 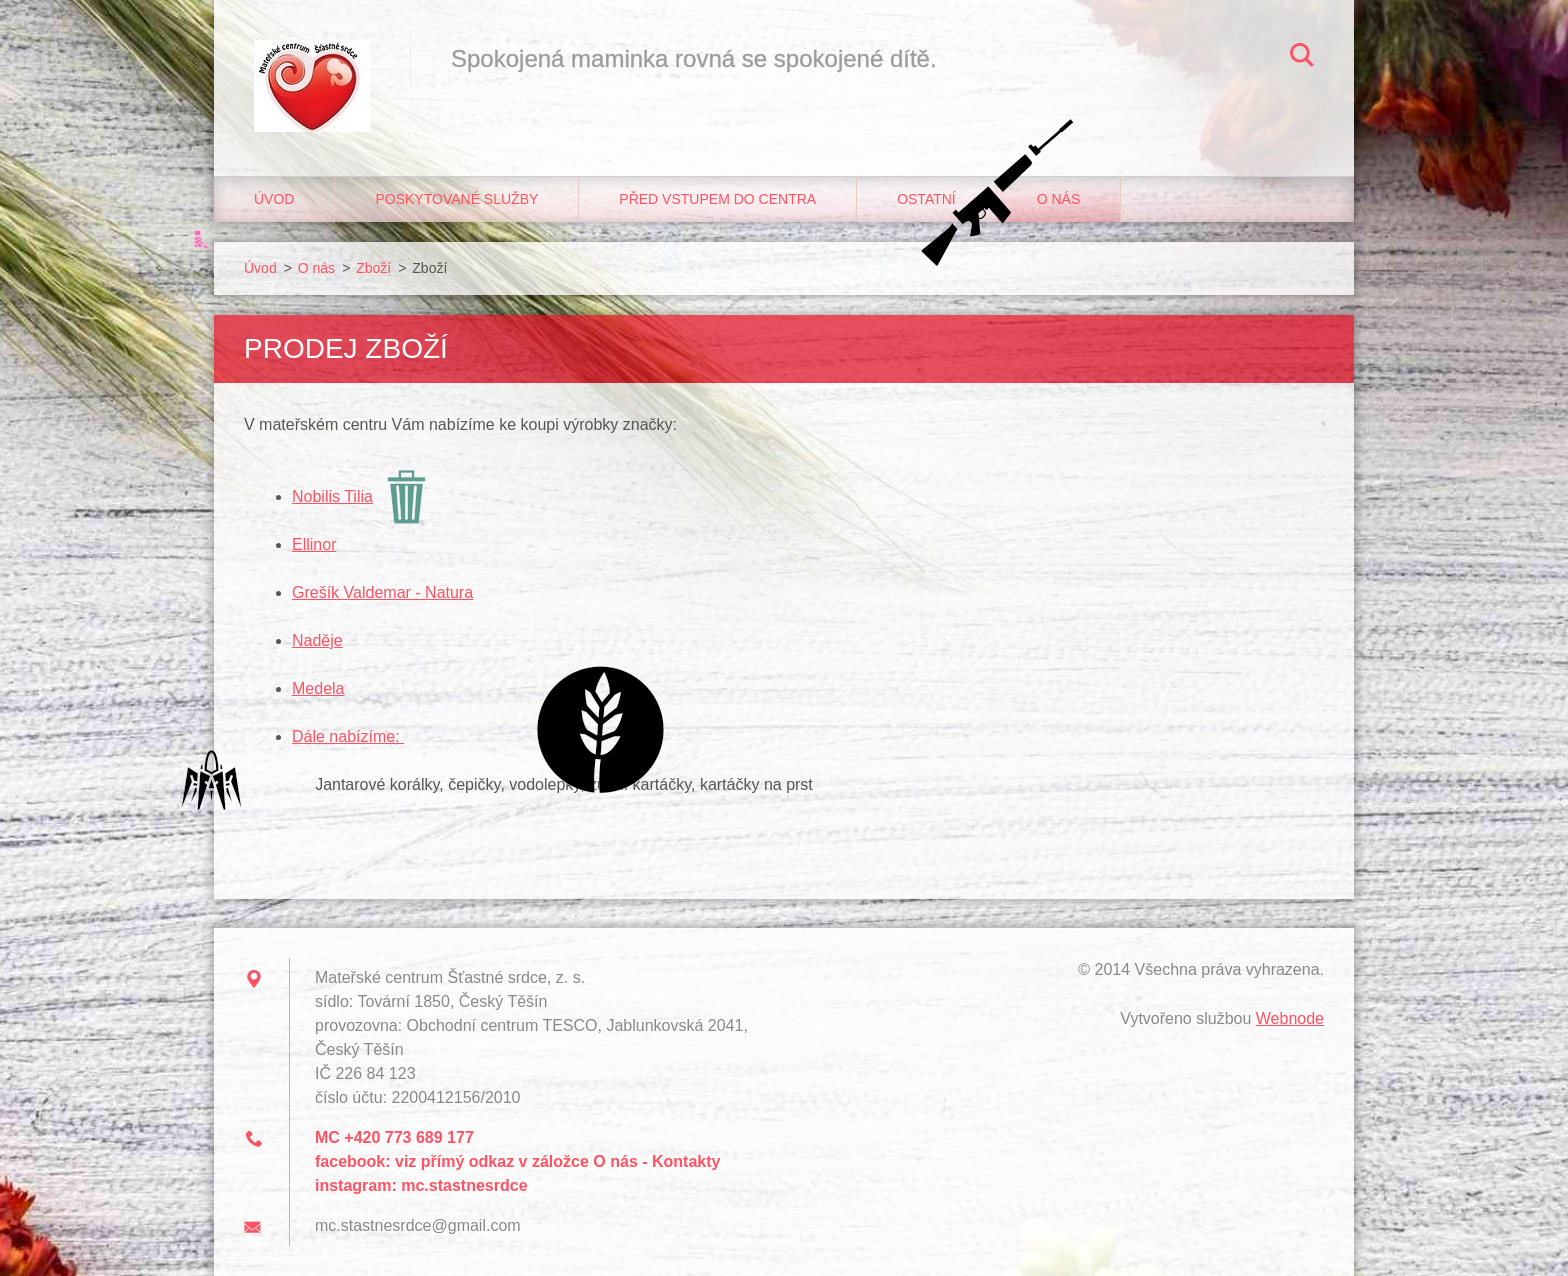 What do you see at coordinates (202, 239) in the screenshot?
I see `indicates foot injury or bandaged condition` at bounding box center [202, 239].